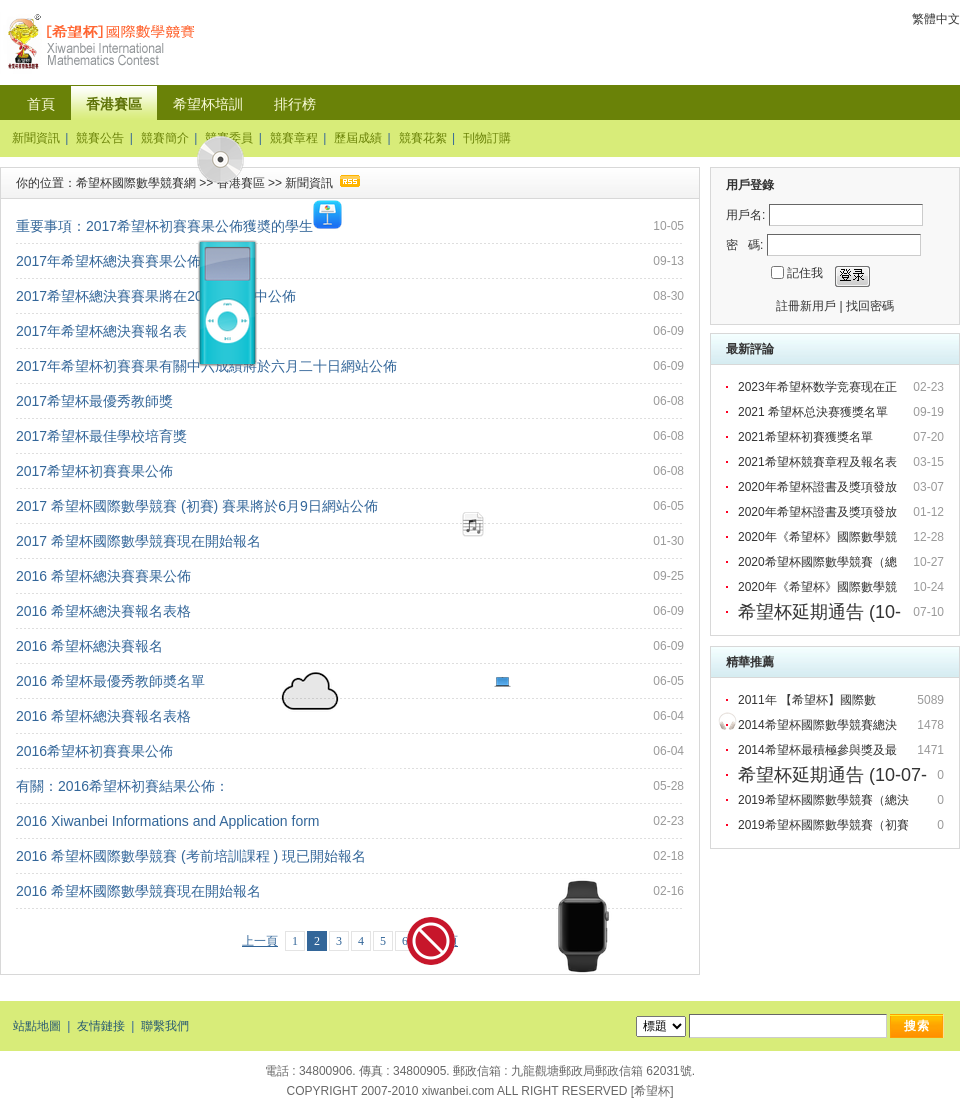  I want to click on indicates a blu-ray disc or optical media device, so click(220, 159).